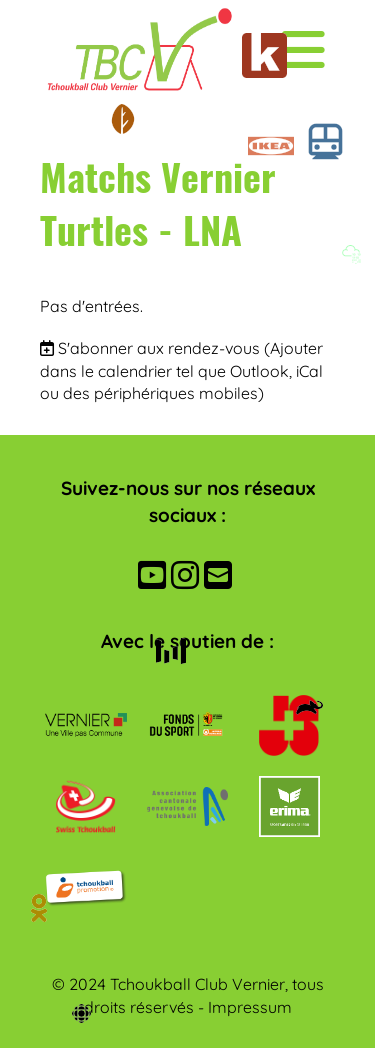 This screenshot has height=1048, width=375. Describe the element at coordinates (81, 1013) in the screenshot. I see `CBC (Canadian Broadcasting Corporation) logo` at that location.